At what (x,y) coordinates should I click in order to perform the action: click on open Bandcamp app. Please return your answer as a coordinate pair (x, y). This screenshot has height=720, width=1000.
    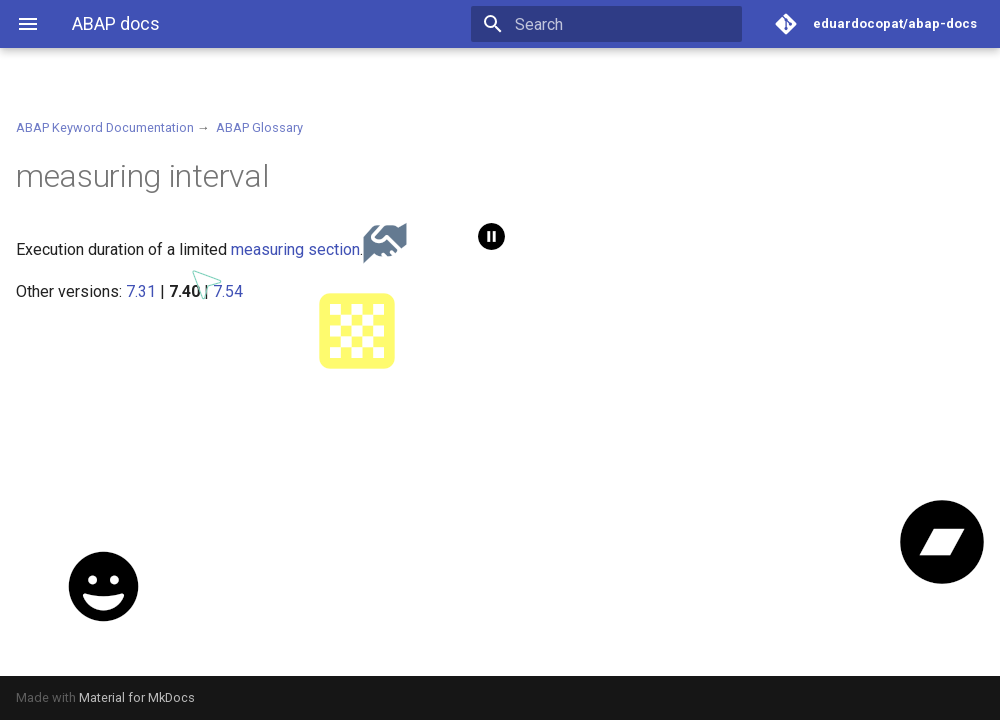
    Looking at the image, I should click on (942, 542).